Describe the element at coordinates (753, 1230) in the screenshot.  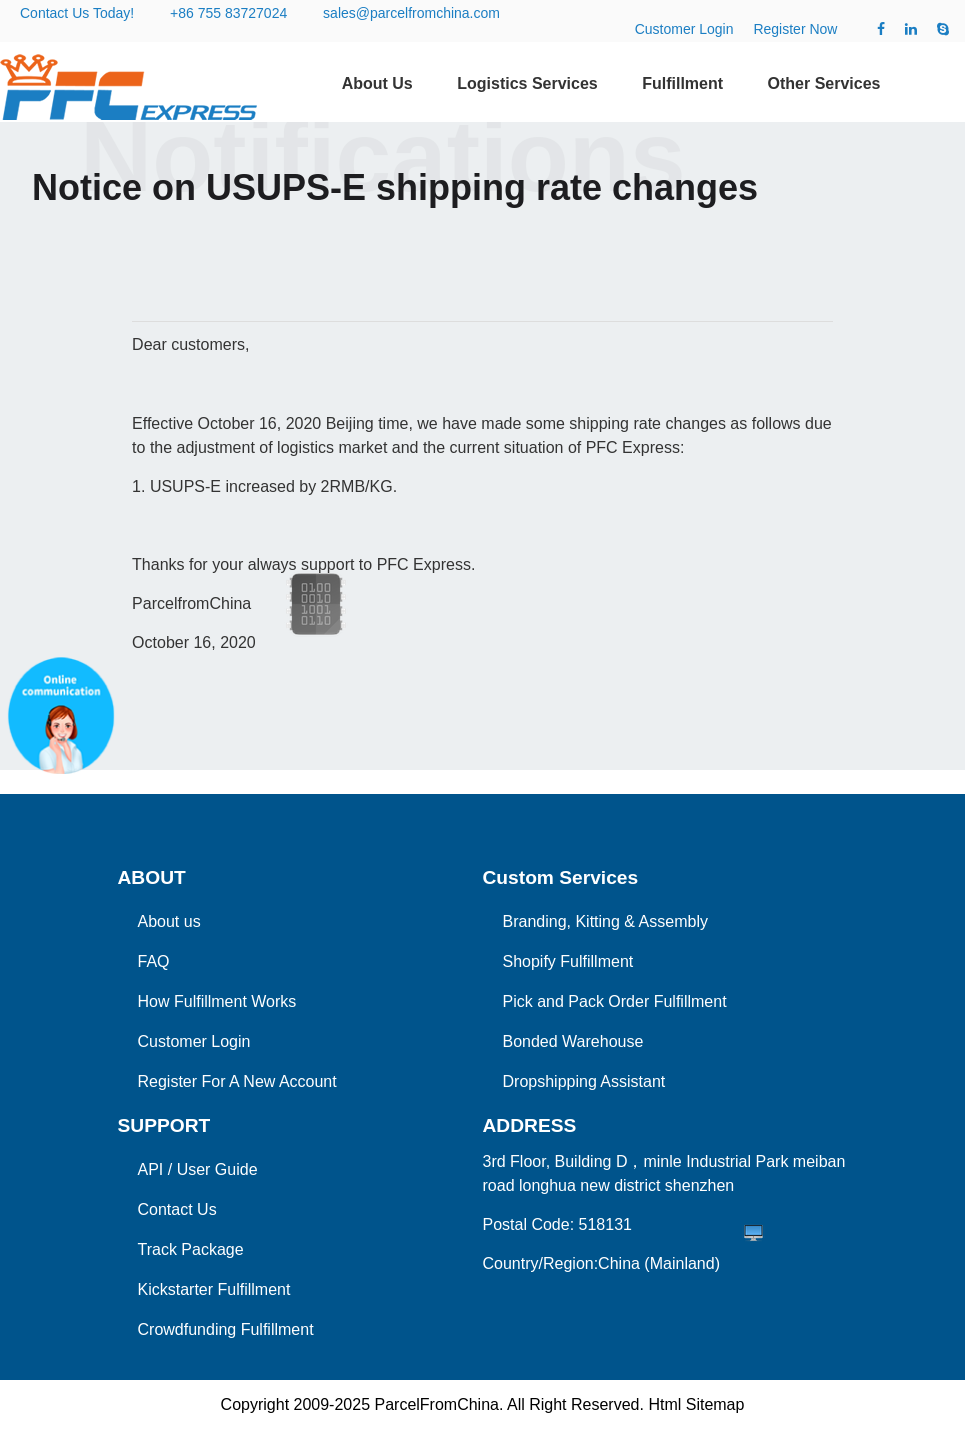
I see `represents this mac in system preferences or network settings` at that location.